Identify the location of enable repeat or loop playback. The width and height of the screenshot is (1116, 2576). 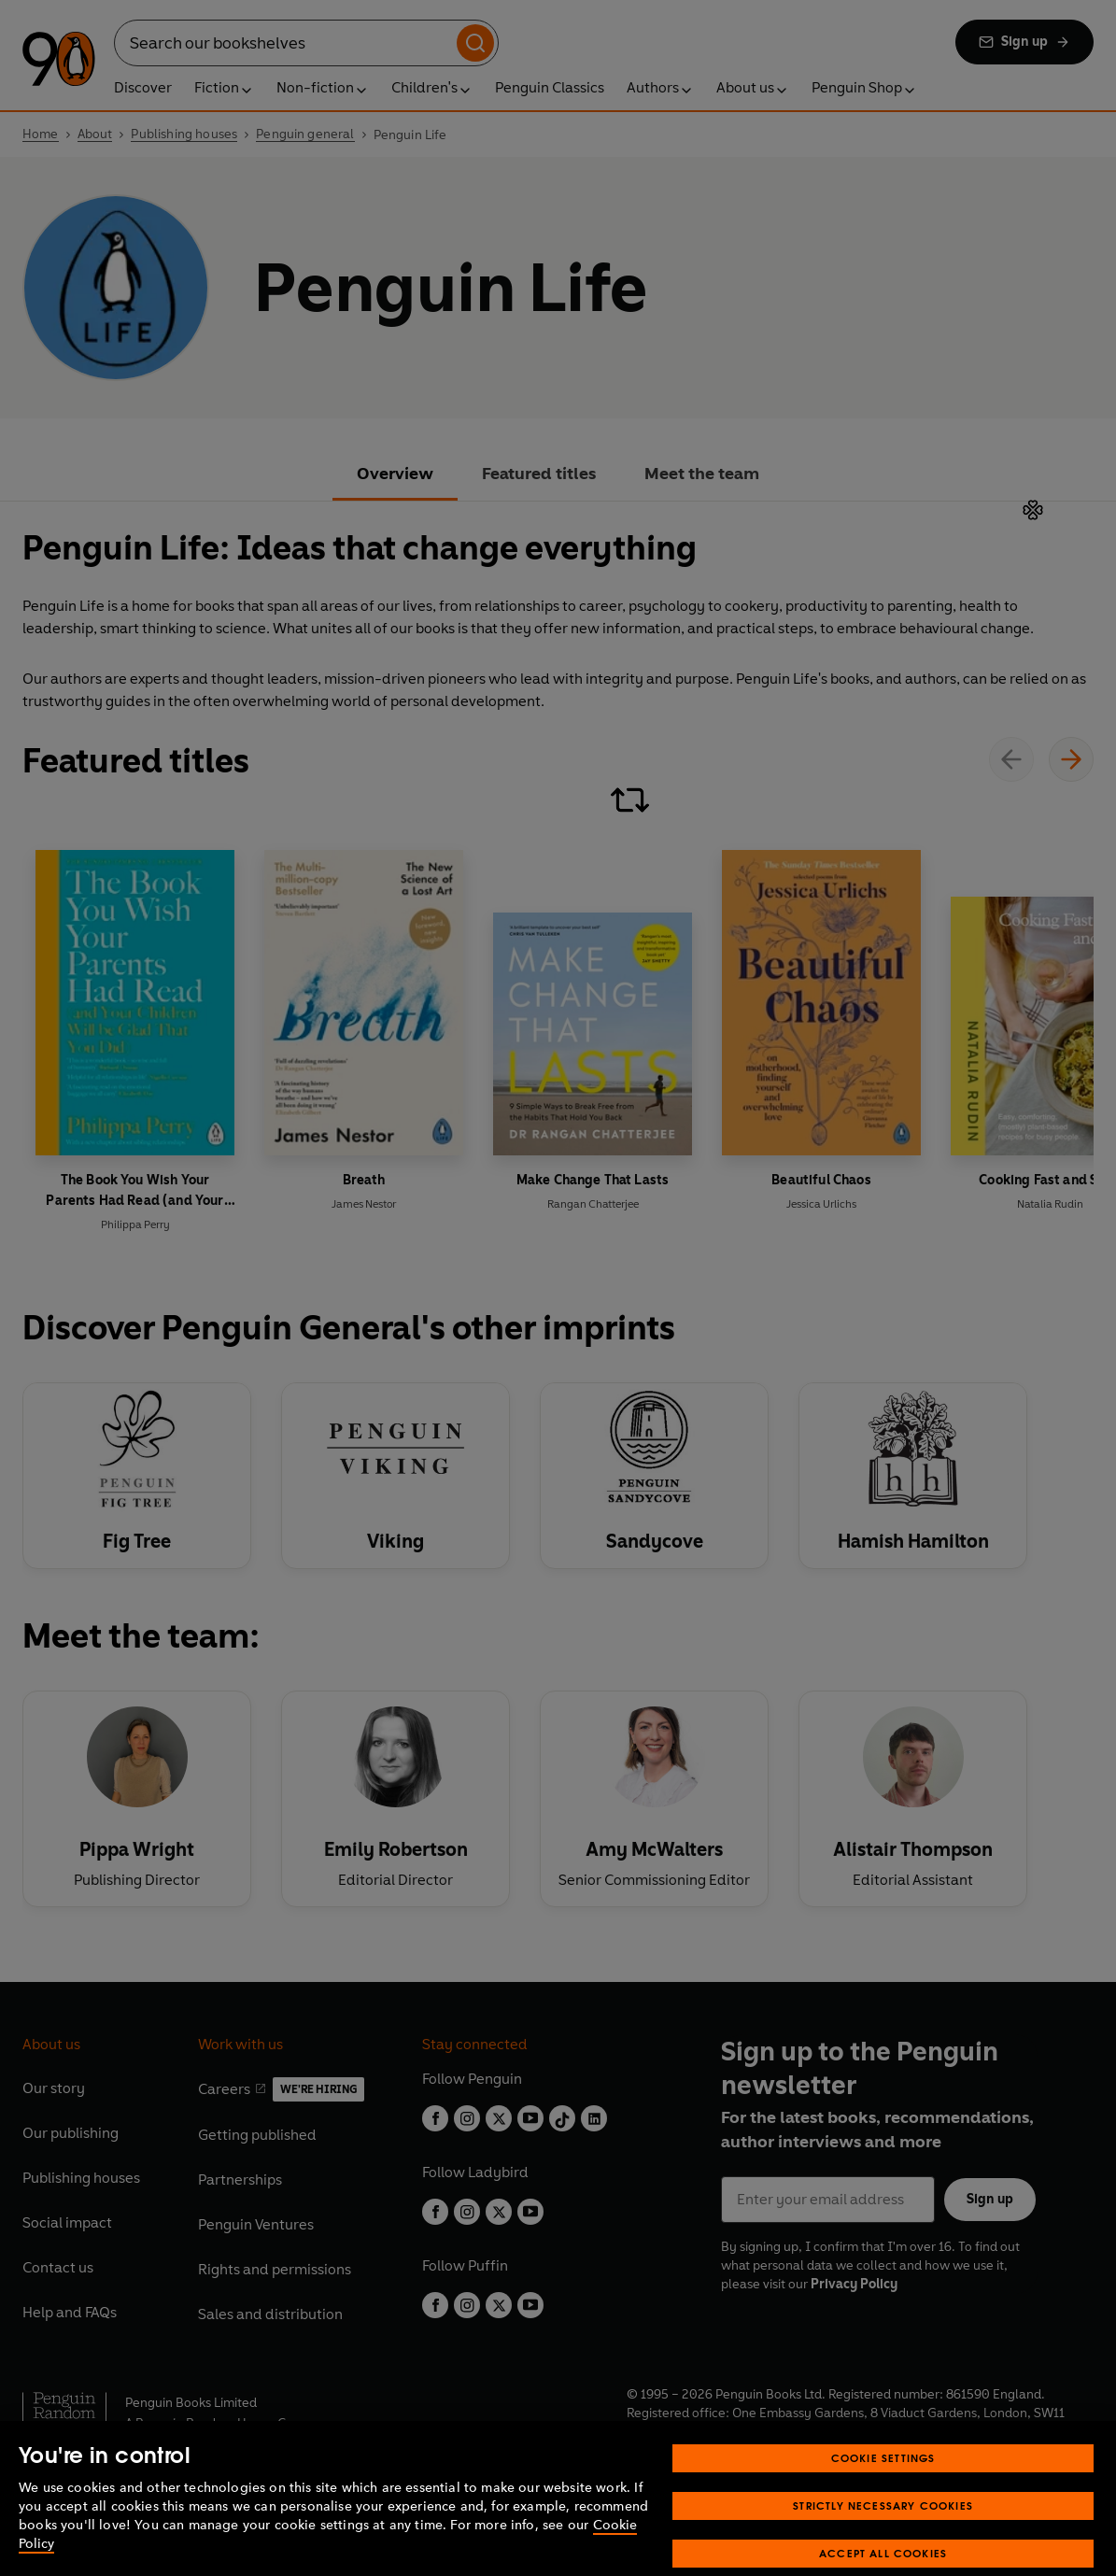
(629, 800).